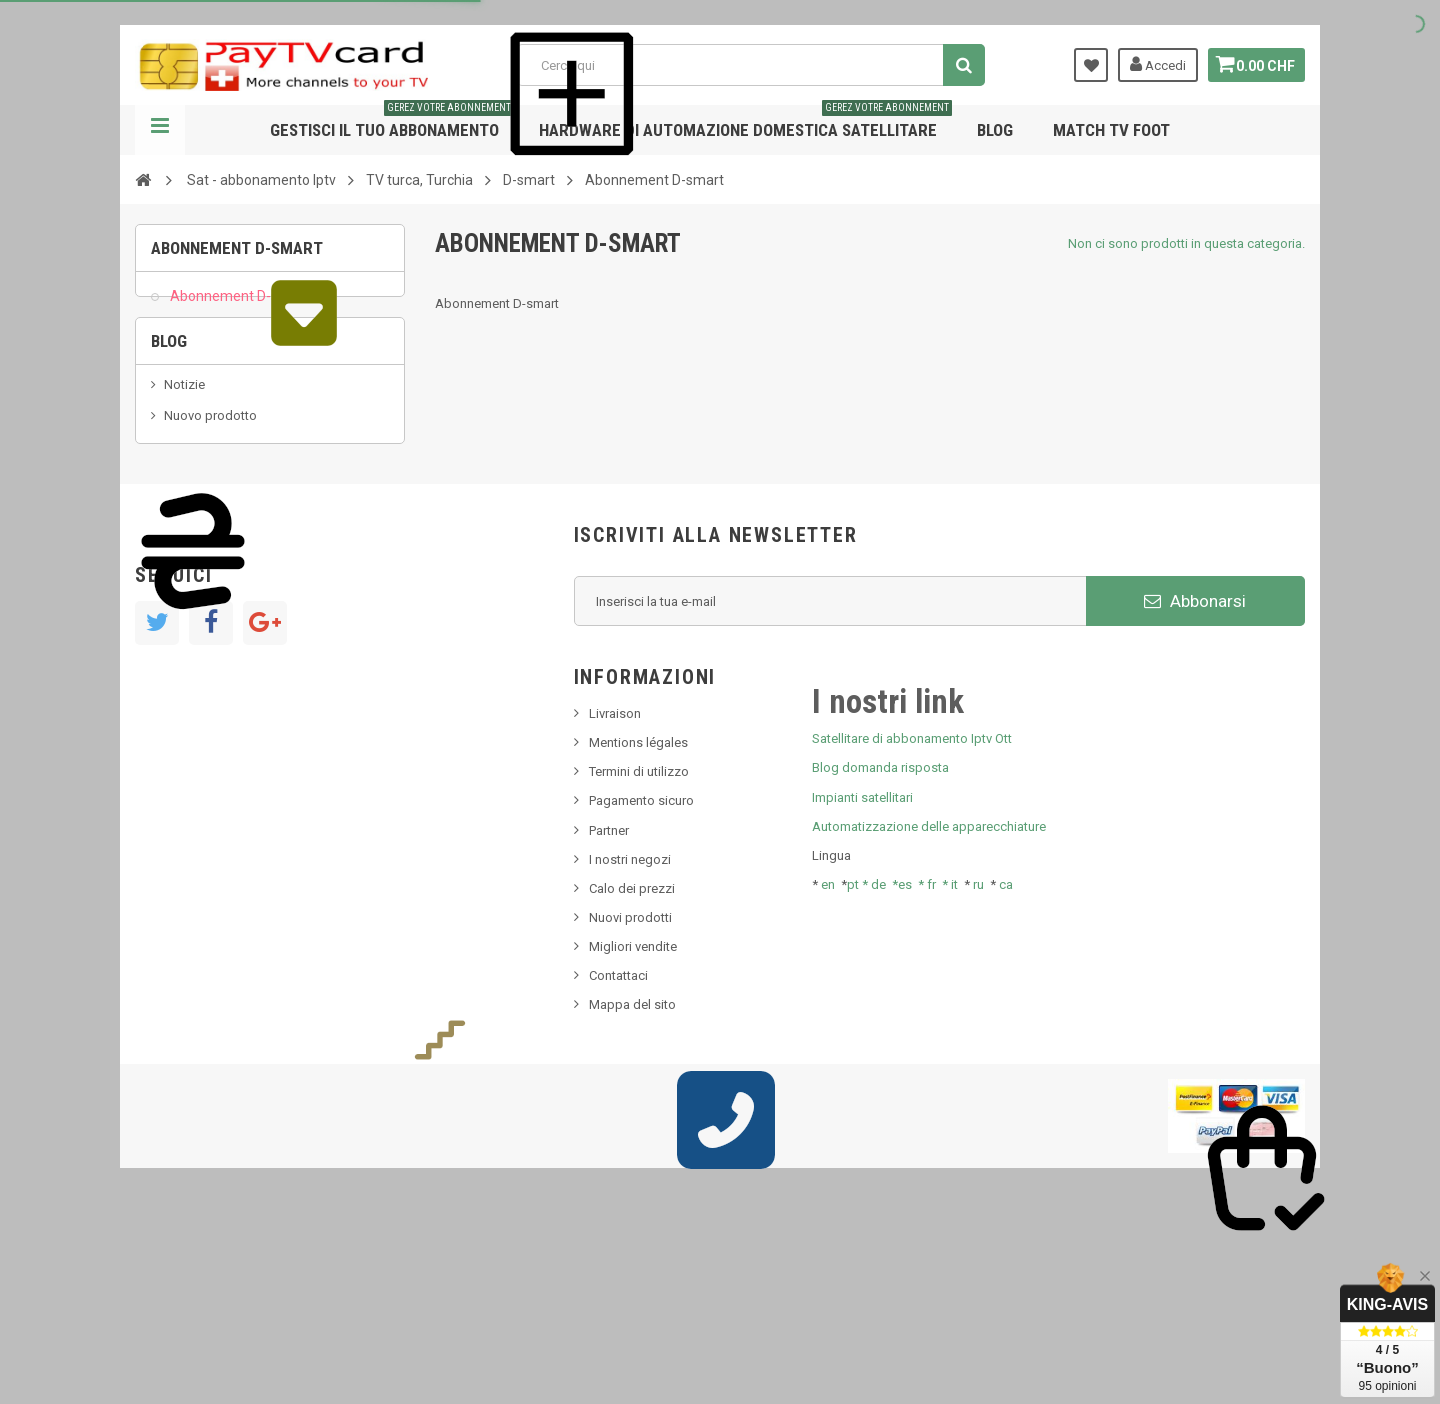 The image size is (1440, 1404). I want to click on add a new file or item, so click(576, 98).